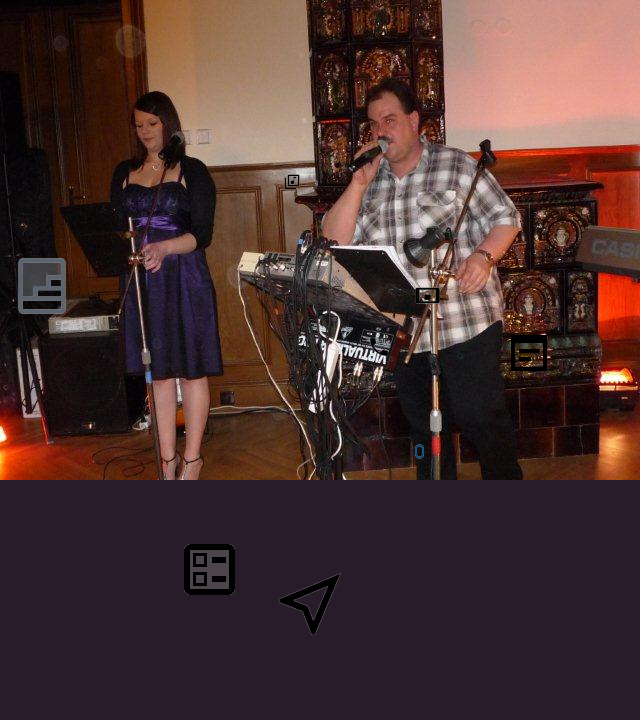  What do you see at coordinates (427, 295) in the screenshot?
I see `lock screen in landscape orientation` at bounding box center [427, 295].